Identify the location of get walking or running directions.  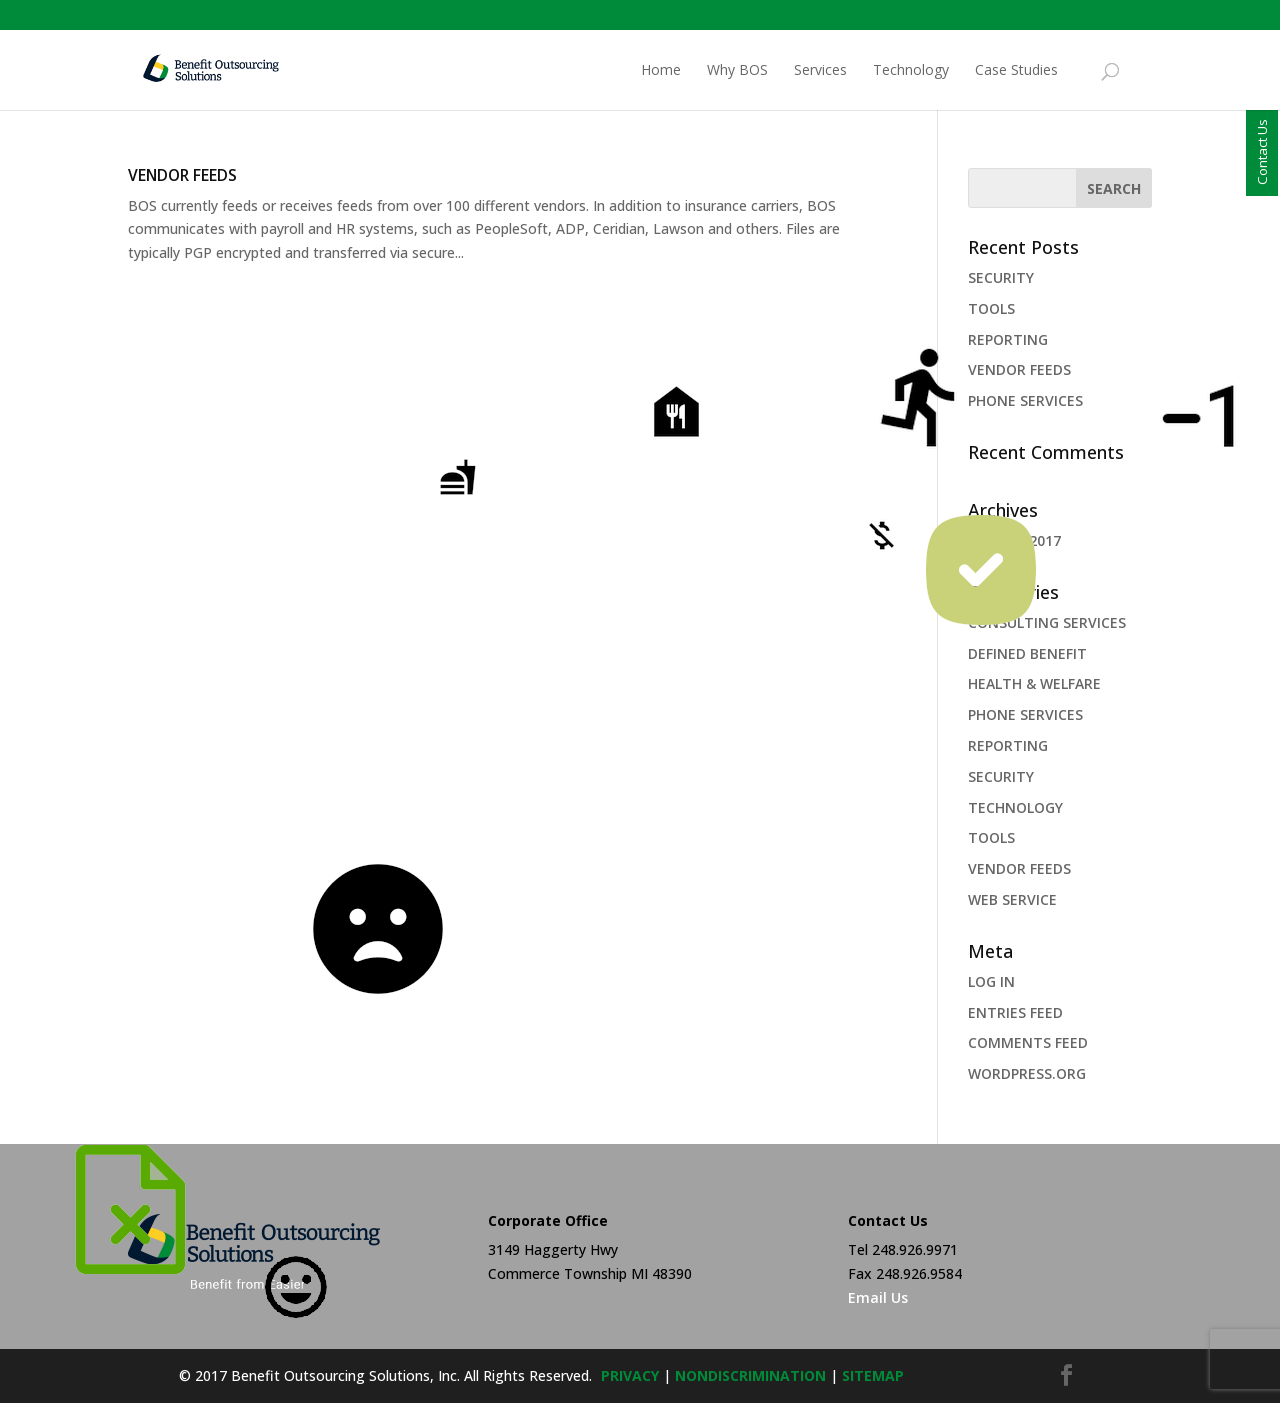
(922, 396).